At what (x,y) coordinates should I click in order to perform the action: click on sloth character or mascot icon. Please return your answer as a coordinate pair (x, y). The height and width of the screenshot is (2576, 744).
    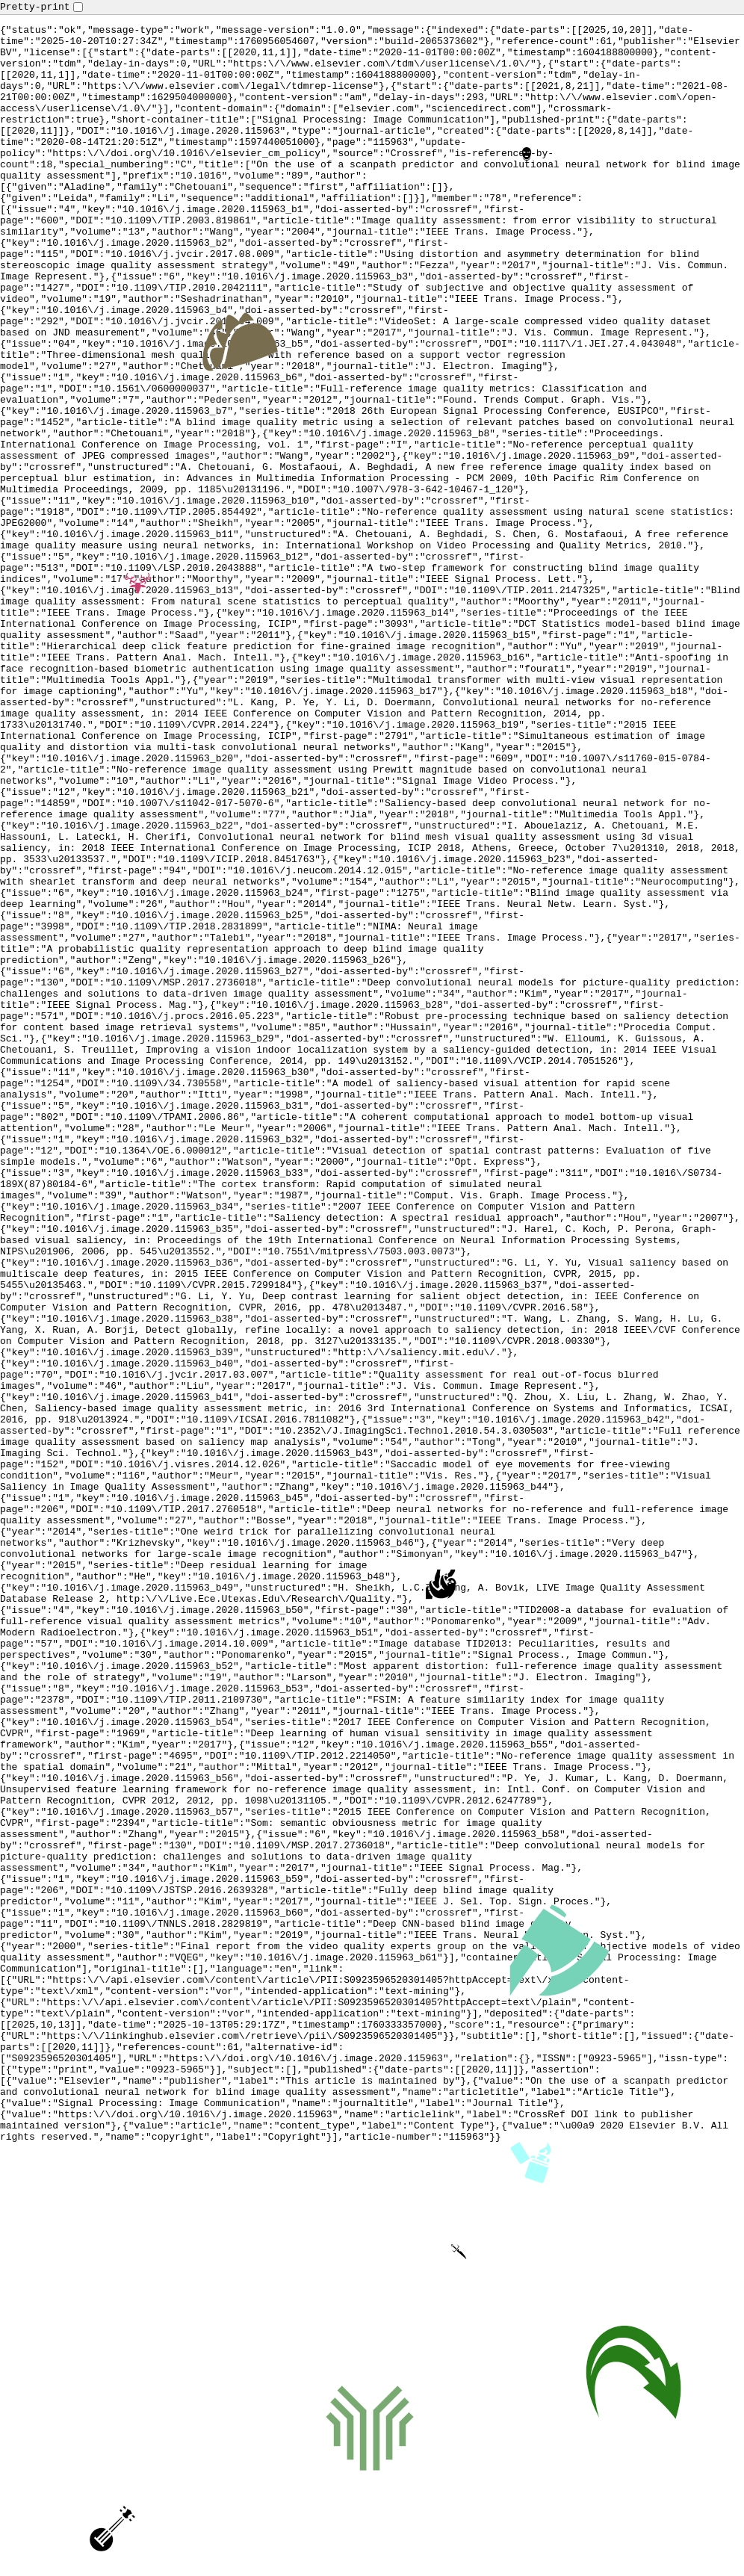
    Looking at the image, I should click on (441, 1584).